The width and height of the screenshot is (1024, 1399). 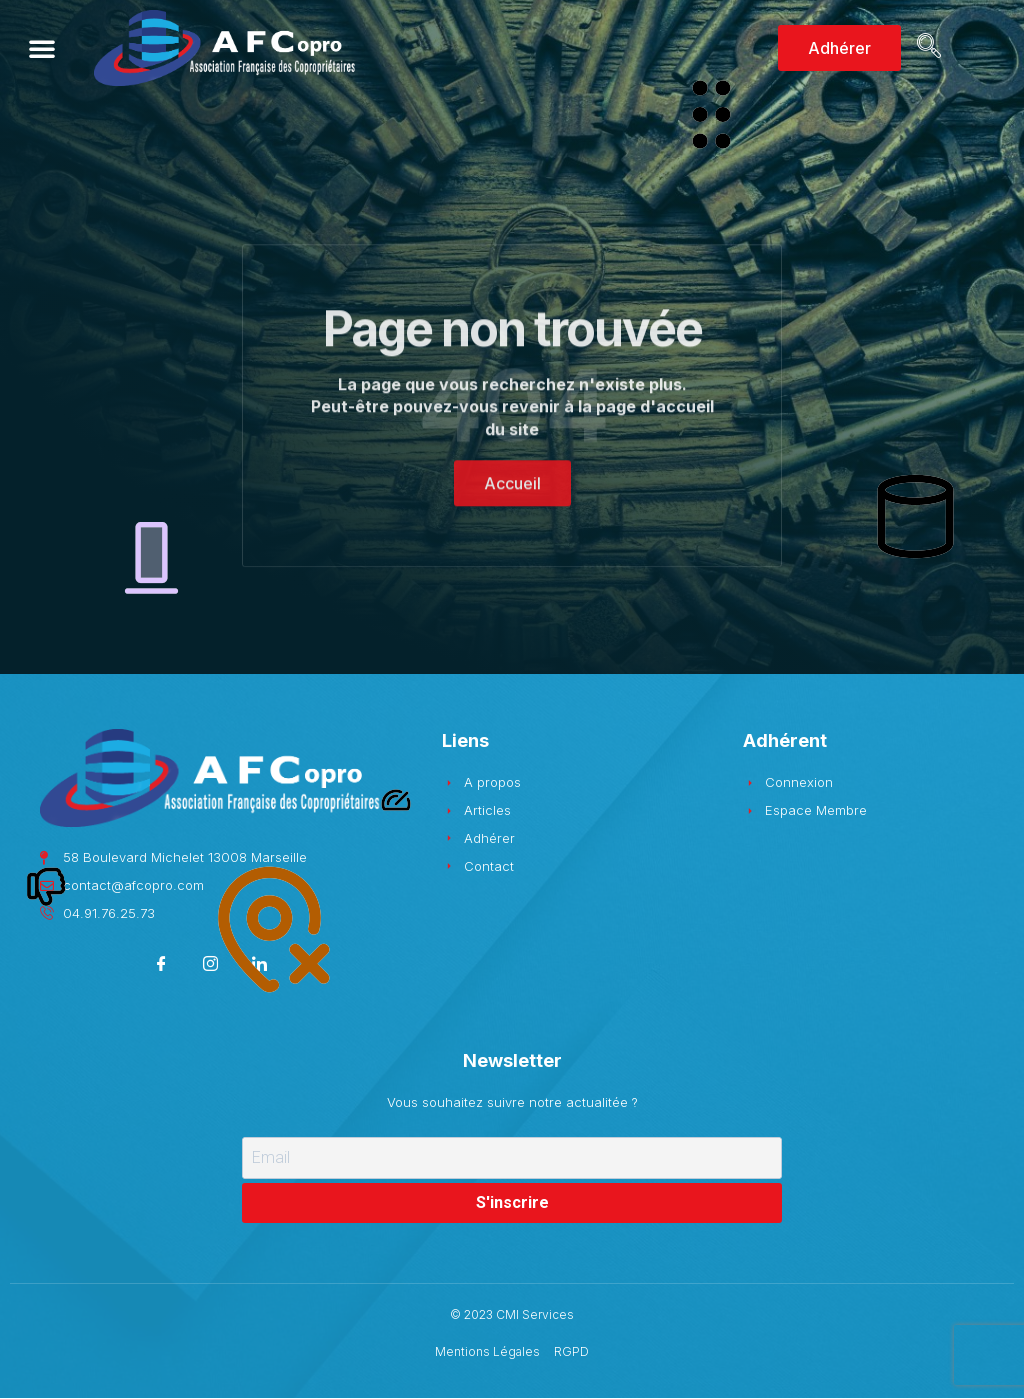 I want to click on view performance or speed metrics, so click(x=396, y=801).